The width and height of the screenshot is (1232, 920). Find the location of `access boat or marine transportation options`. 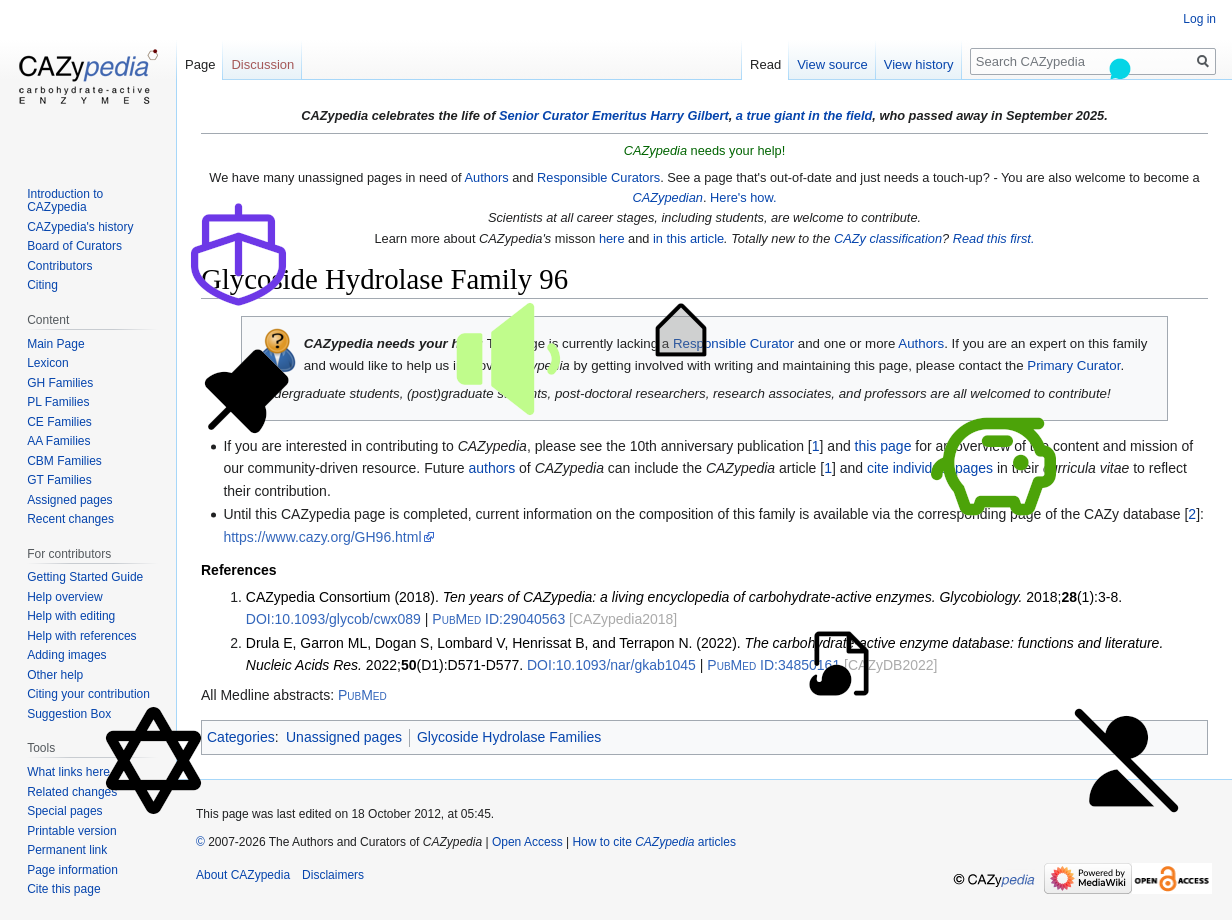

access boat or marine transportation options is located at coordinates (238, 254).